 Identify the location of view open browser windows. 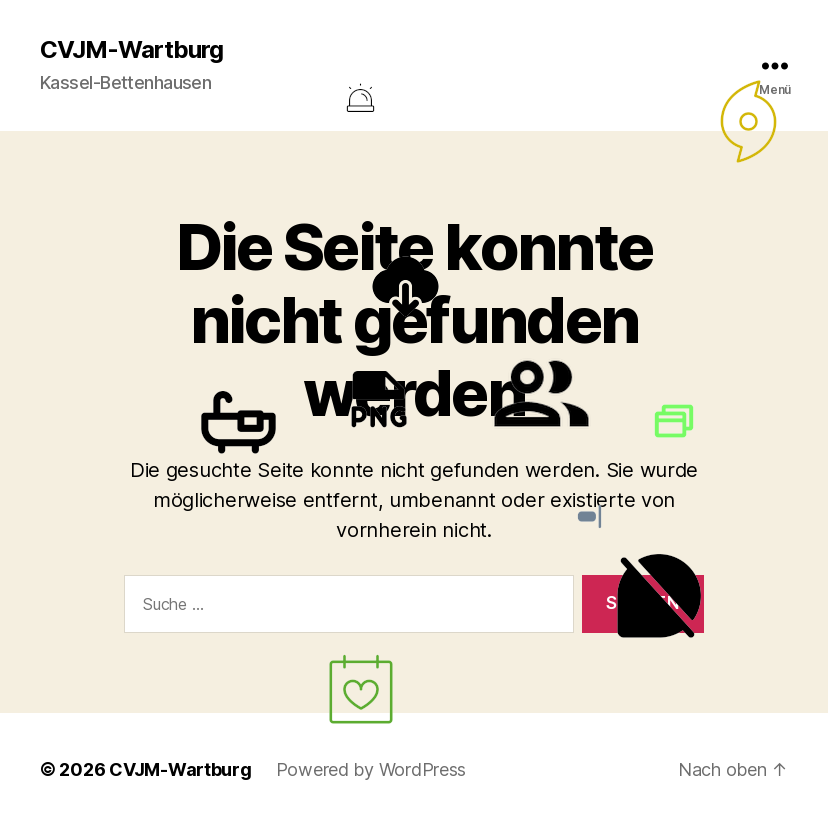
(674, 421).